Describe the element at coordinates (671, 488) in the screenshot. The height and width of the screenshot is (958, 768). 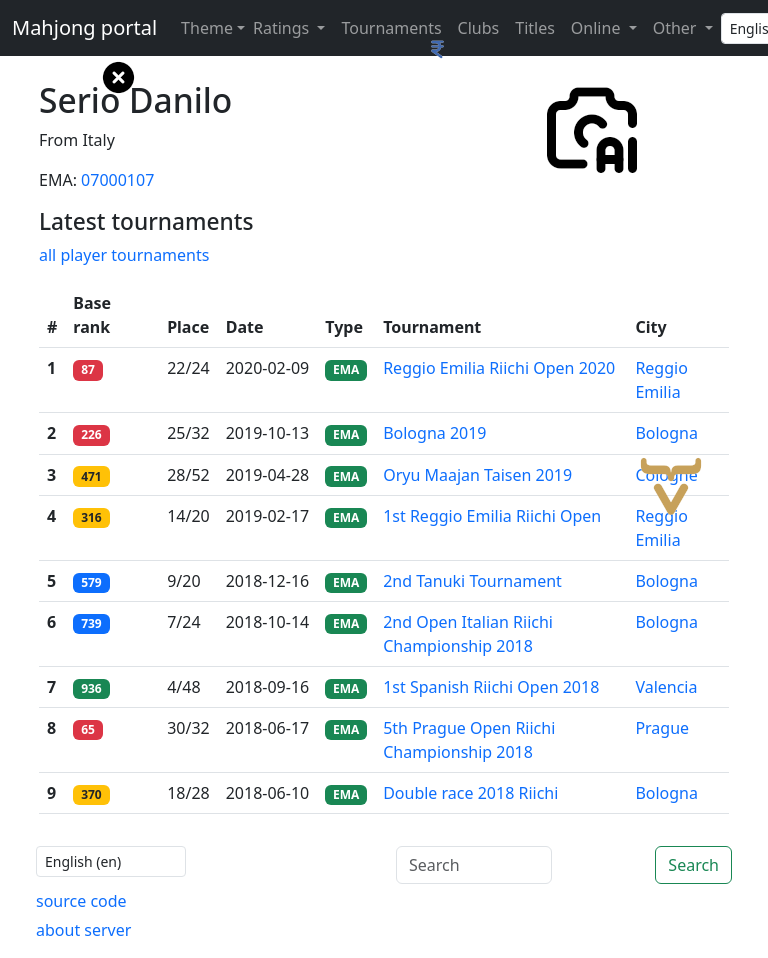
I see `vaadin framework logo` at that location.